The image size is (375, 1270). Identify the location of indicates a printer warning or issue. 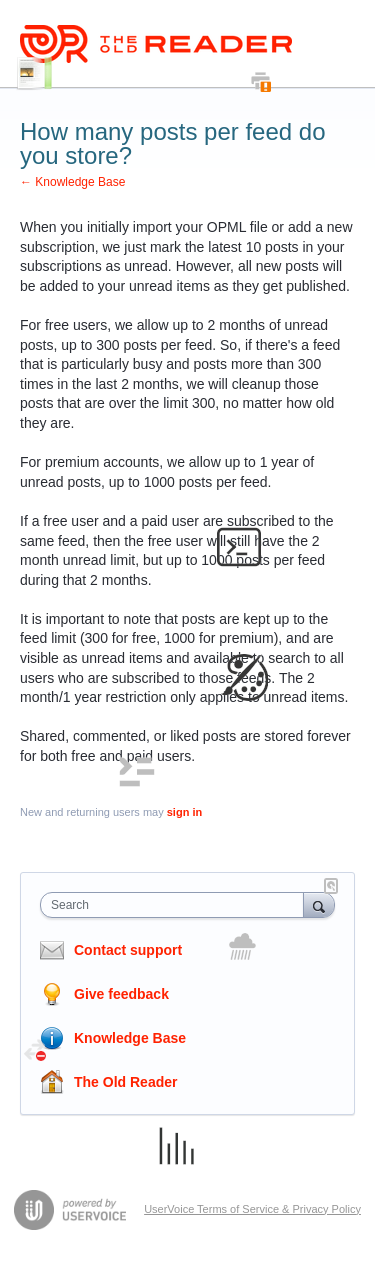
(260, 81).